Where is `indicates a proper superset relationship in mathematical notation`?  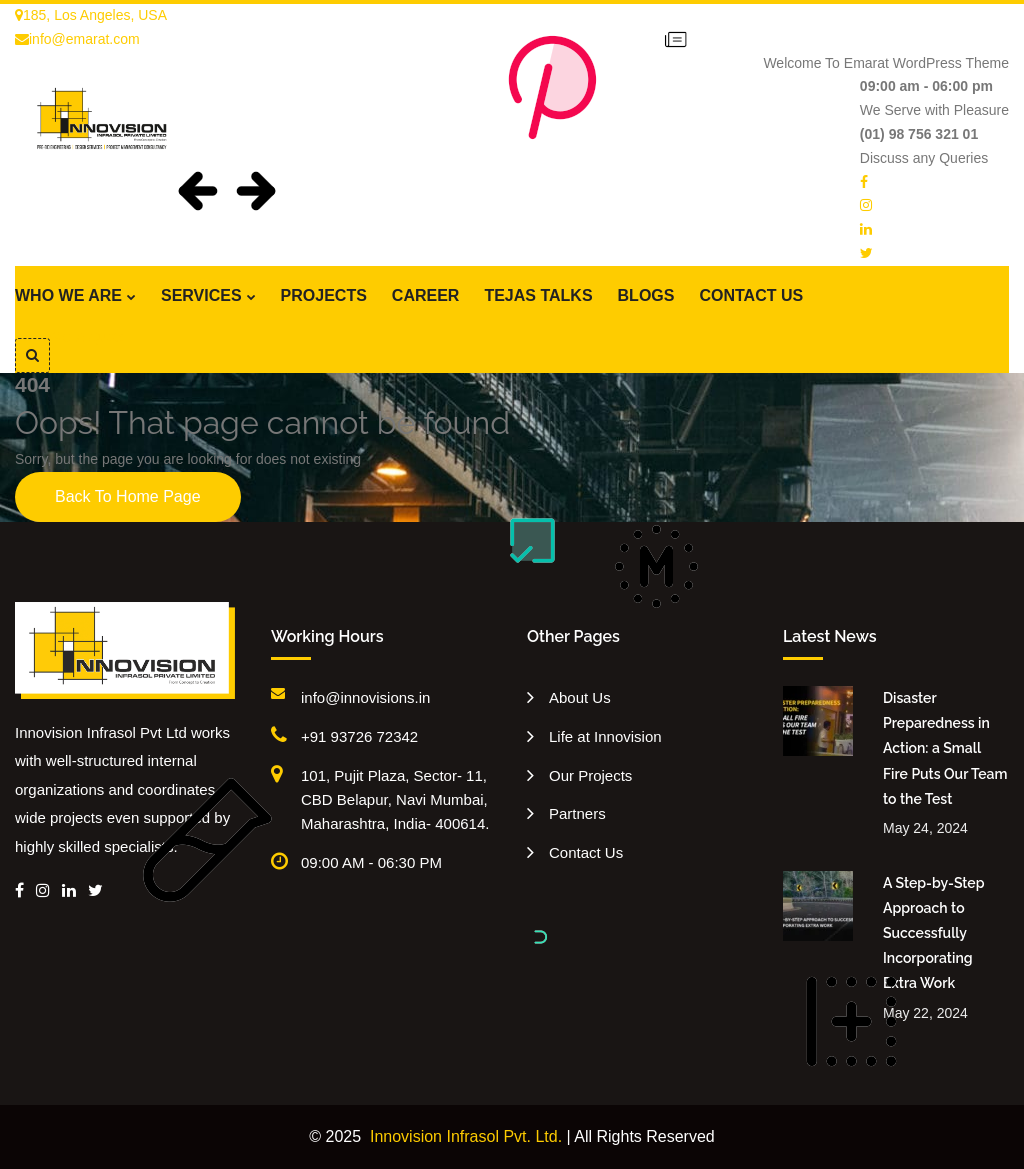 indicates a proper superset relationship in mathematical notation is located at coordinates (540, 937).